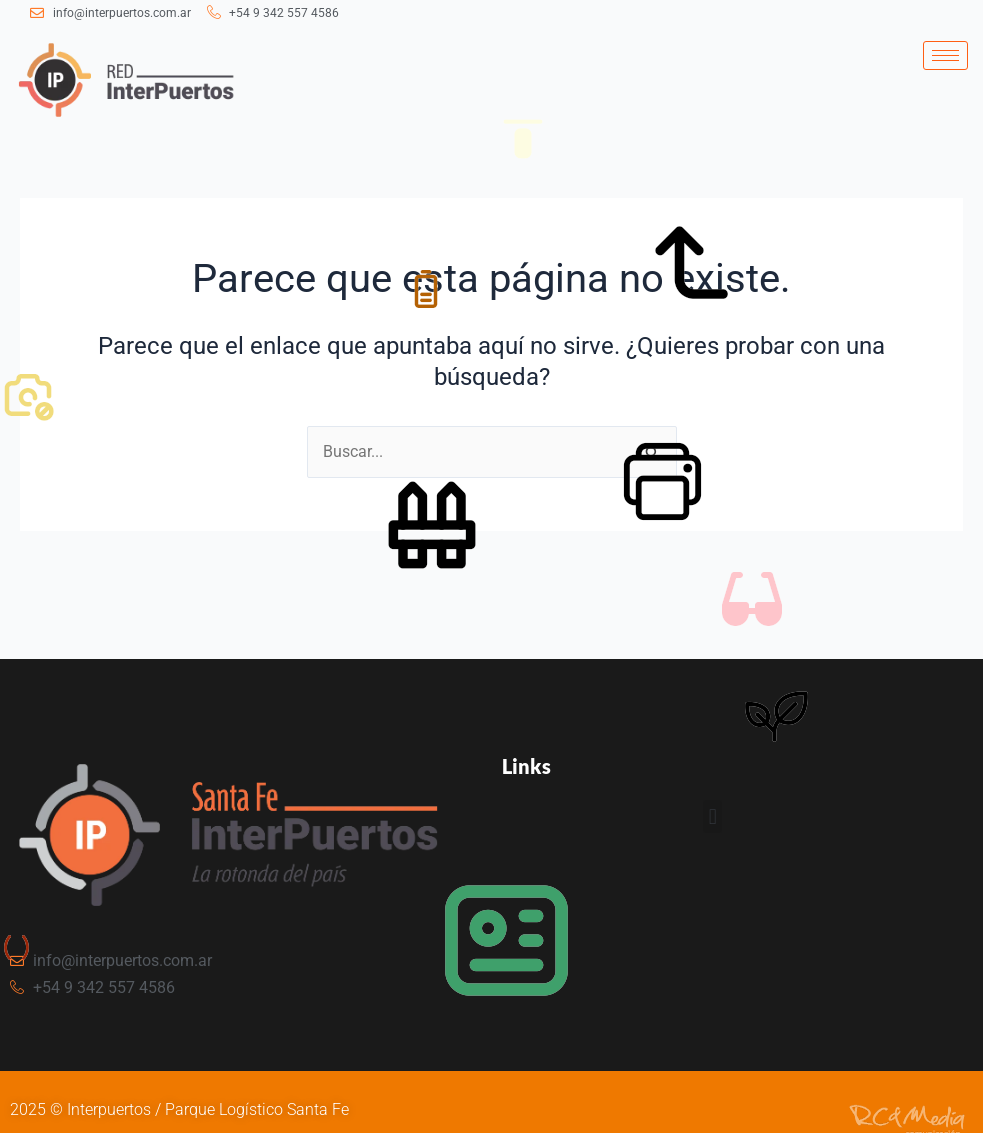 The width and height of the screenshot is (983, 1133). I want to click on print the current document, so click(662, 481).